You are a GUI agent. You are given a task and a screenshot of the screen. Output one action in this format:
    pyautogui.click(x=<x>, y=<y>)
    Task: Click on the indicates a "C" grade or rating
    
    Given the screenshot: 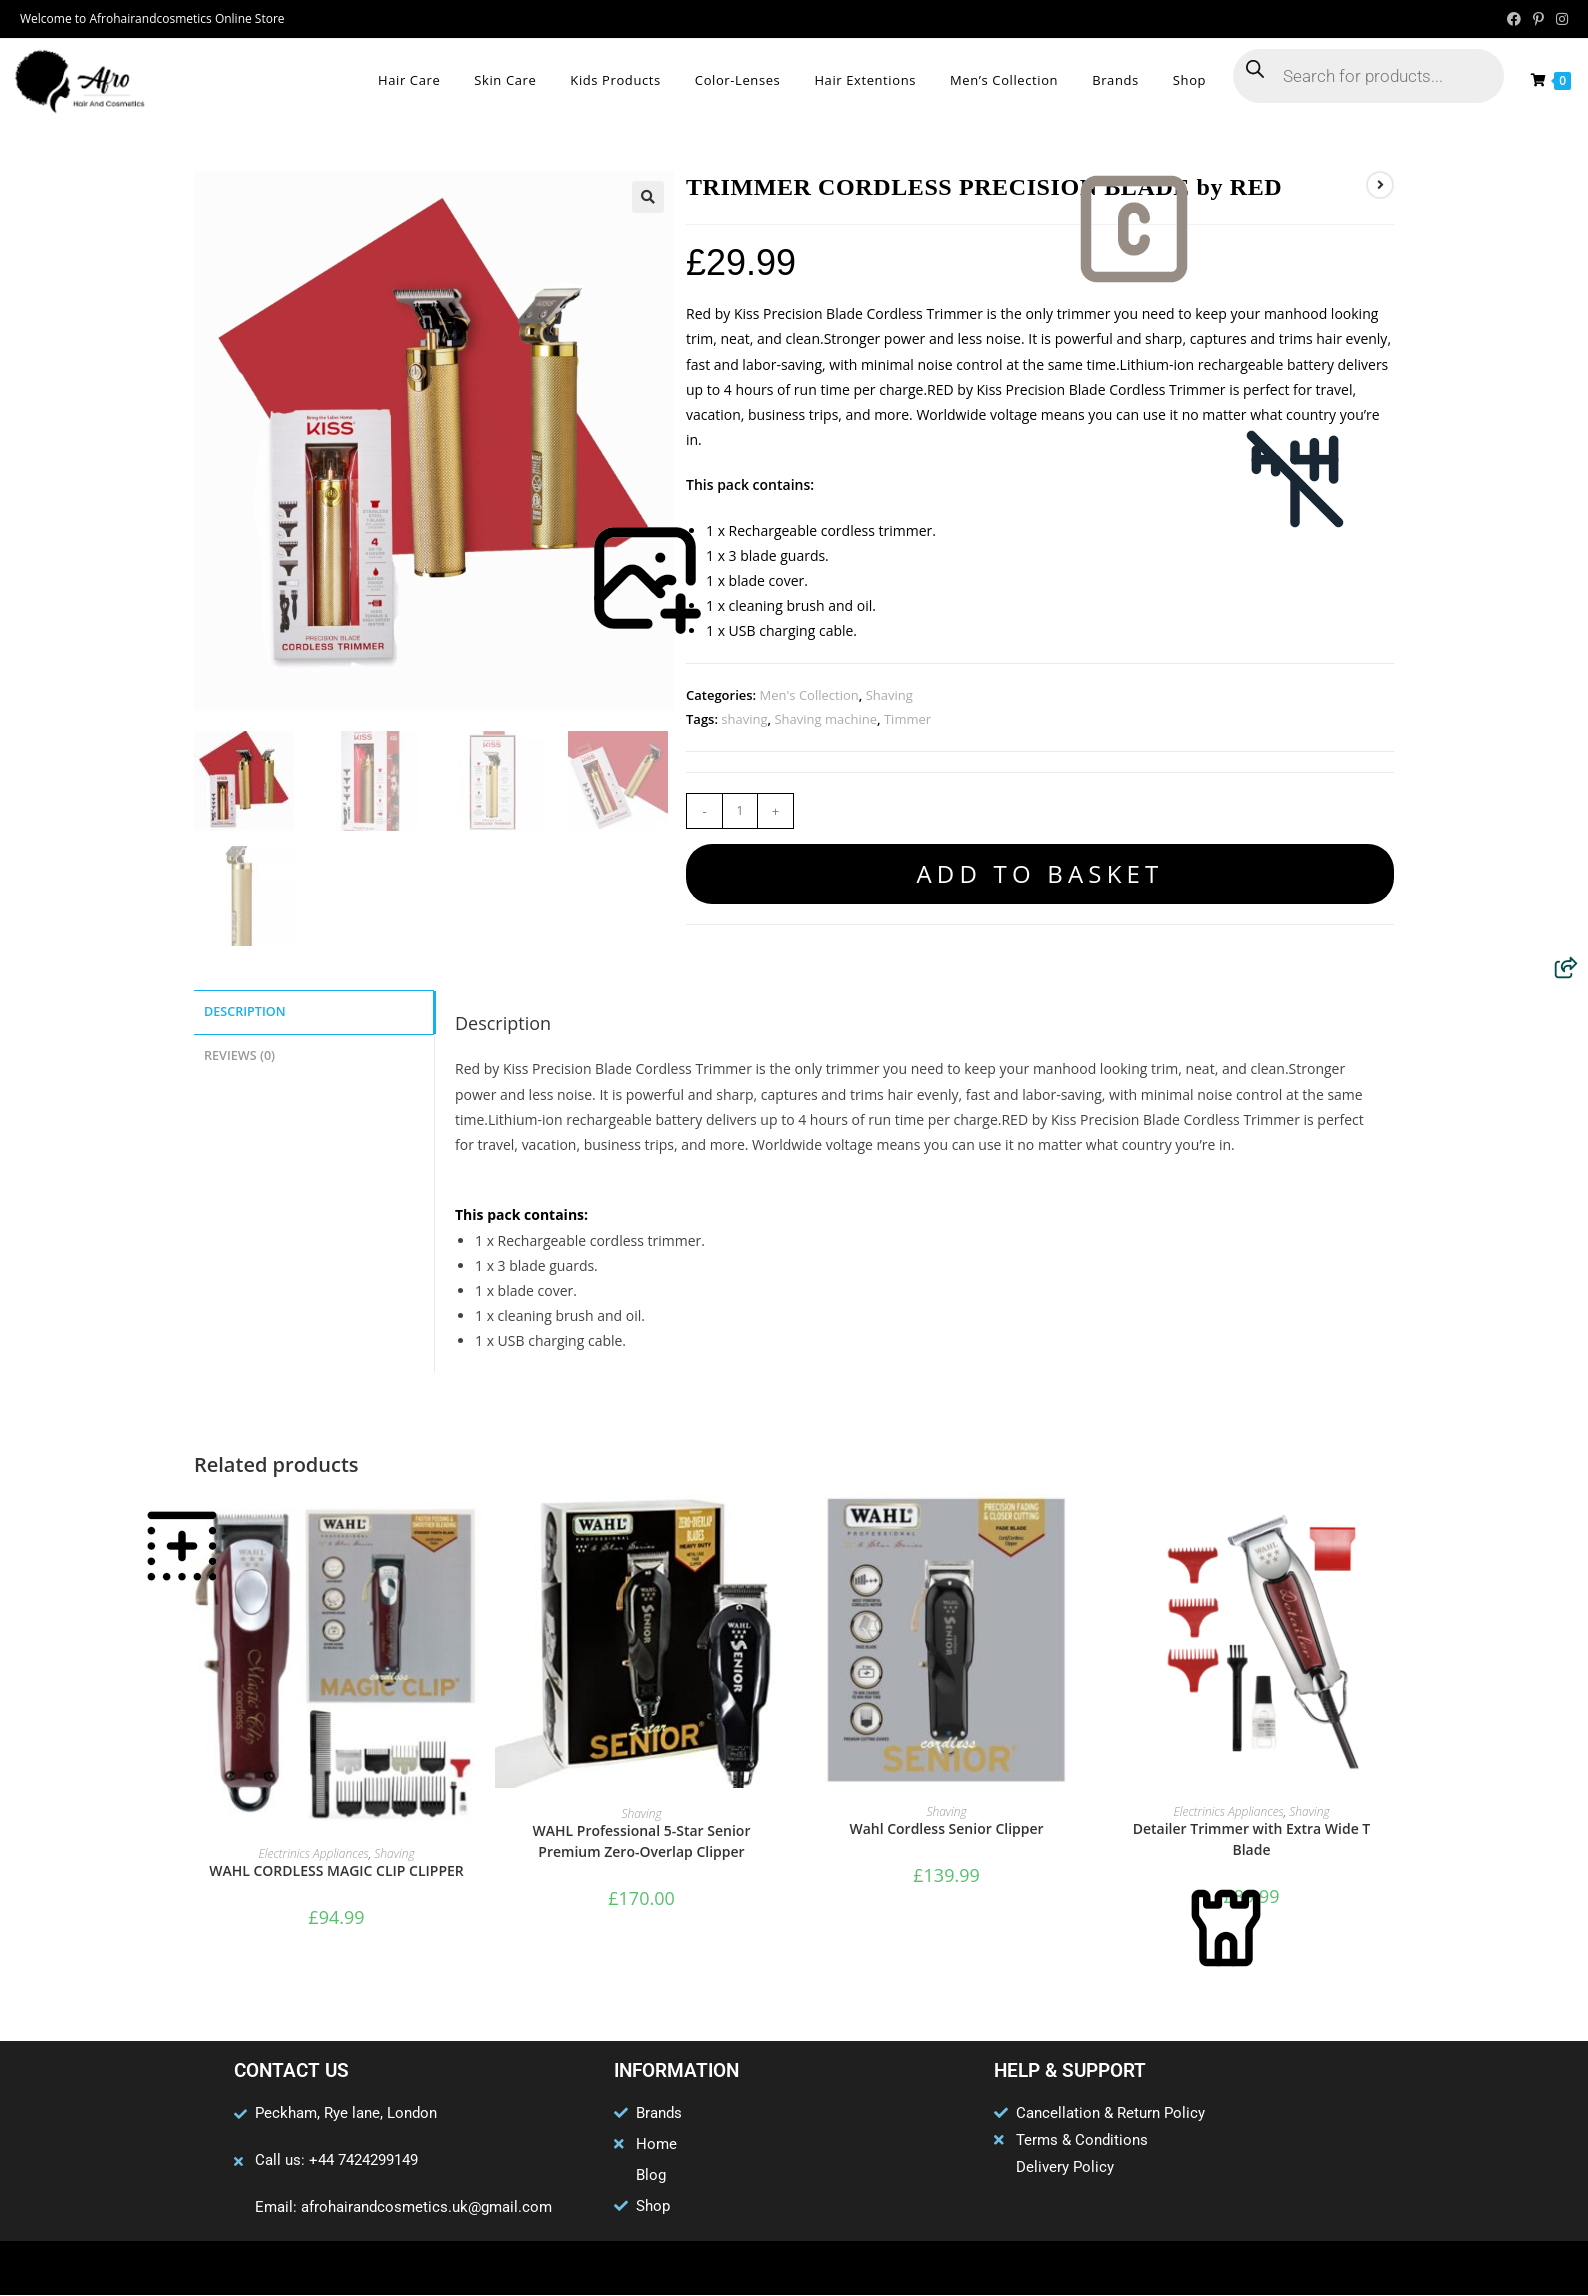 What is the action you would take?
    pyautogui.click(x=1134, y=229)
    